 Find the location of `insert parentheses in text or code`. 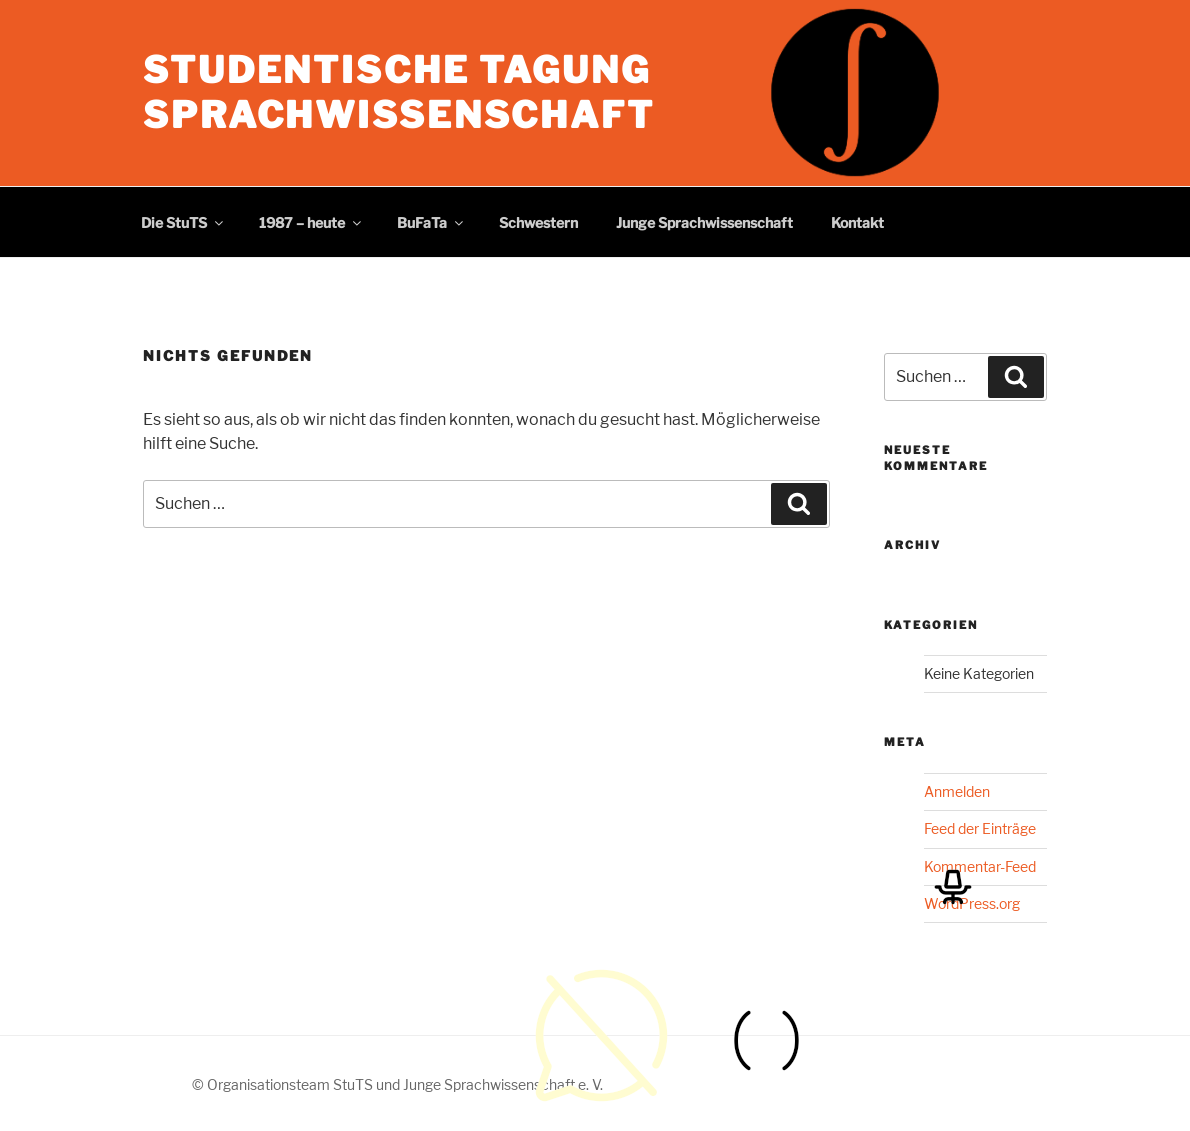

insert parentheses in text or code is located at coordinates (766, 1040).